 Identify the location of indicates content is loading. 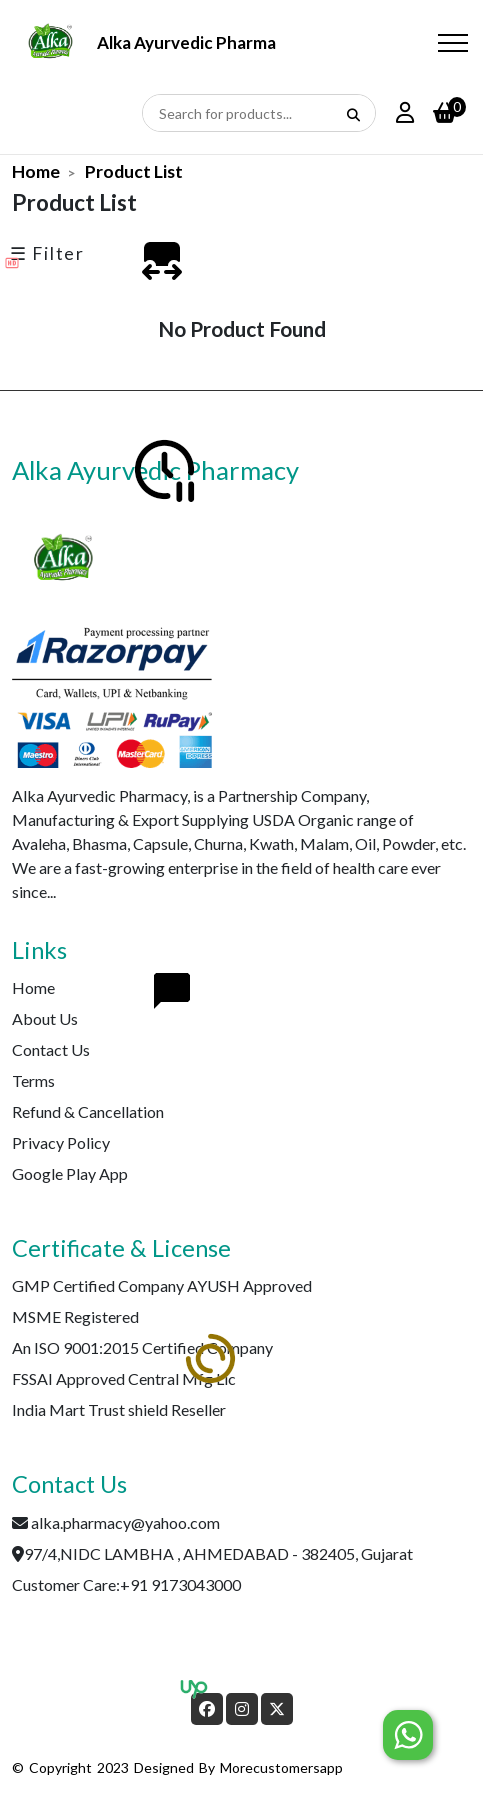
(210, 1358).